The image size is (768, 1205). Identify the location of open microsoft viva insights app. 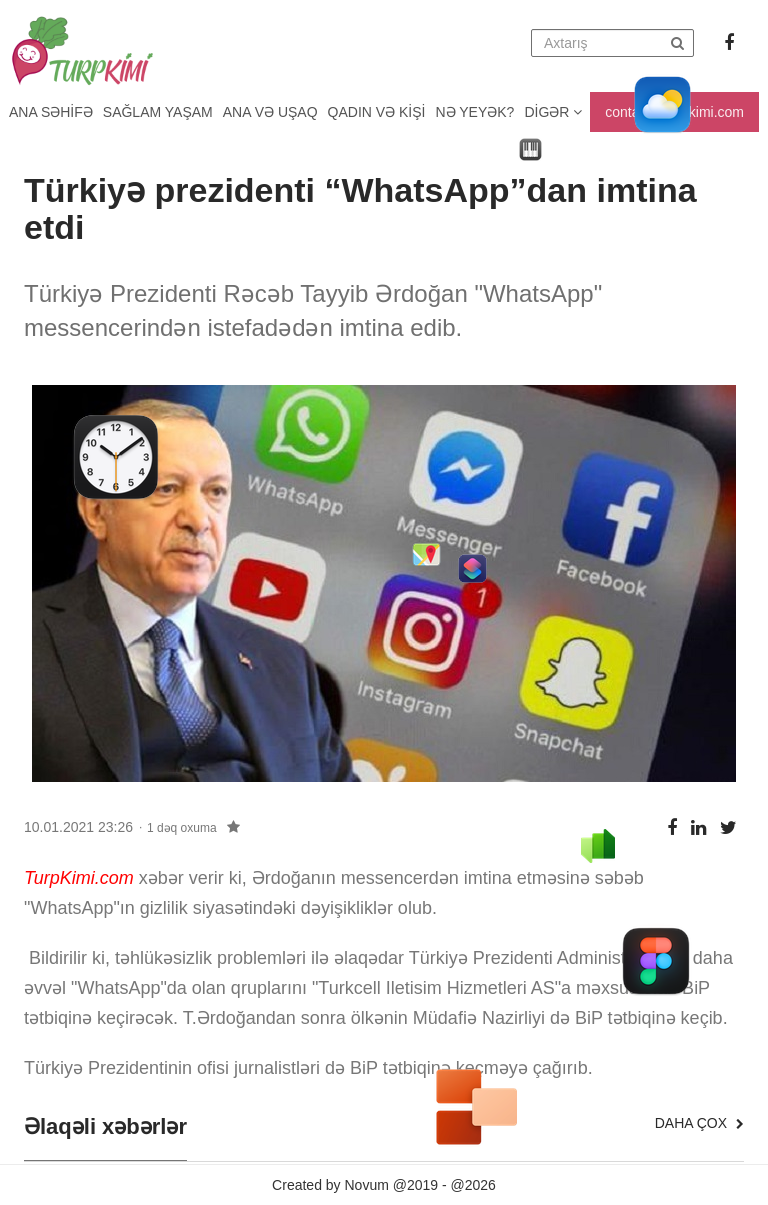
(598, 846).